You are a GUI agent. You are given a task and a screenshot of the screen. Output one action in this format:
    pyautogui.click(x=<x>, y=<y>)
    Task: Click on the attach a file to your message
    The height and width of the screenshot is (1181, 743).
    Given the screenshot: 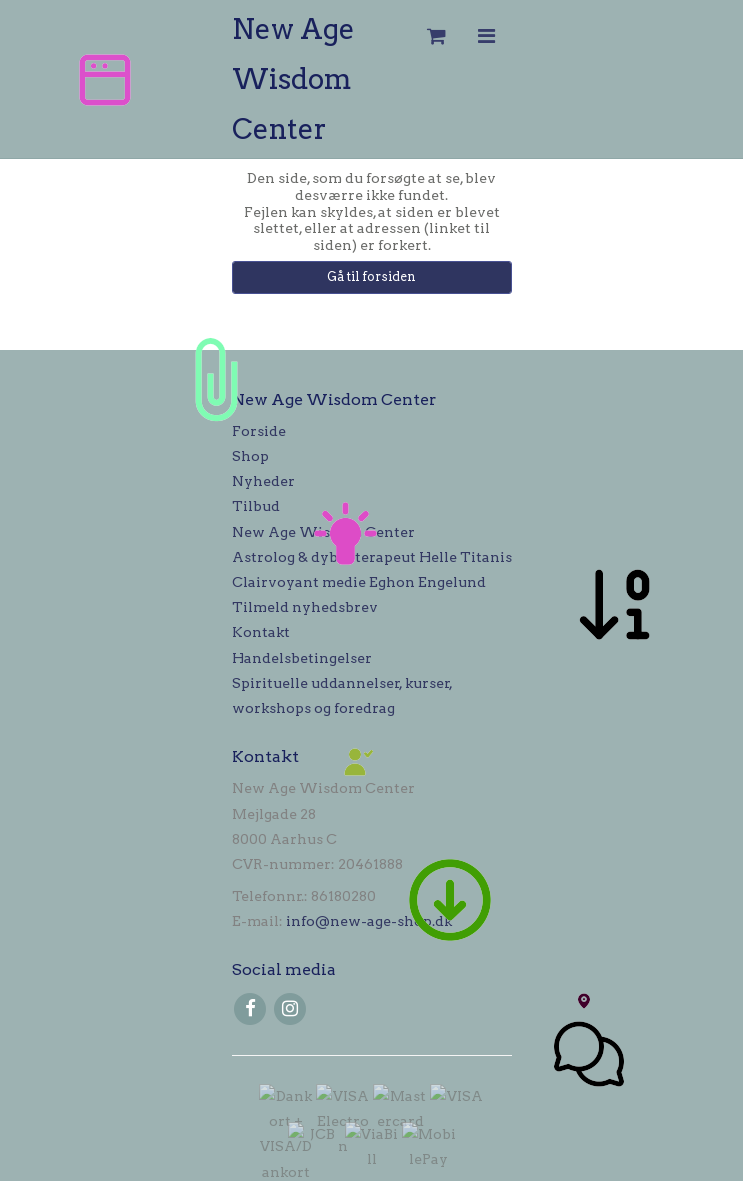 What is the action you would take?
    pyautogui.click(x=216, y=379)
    